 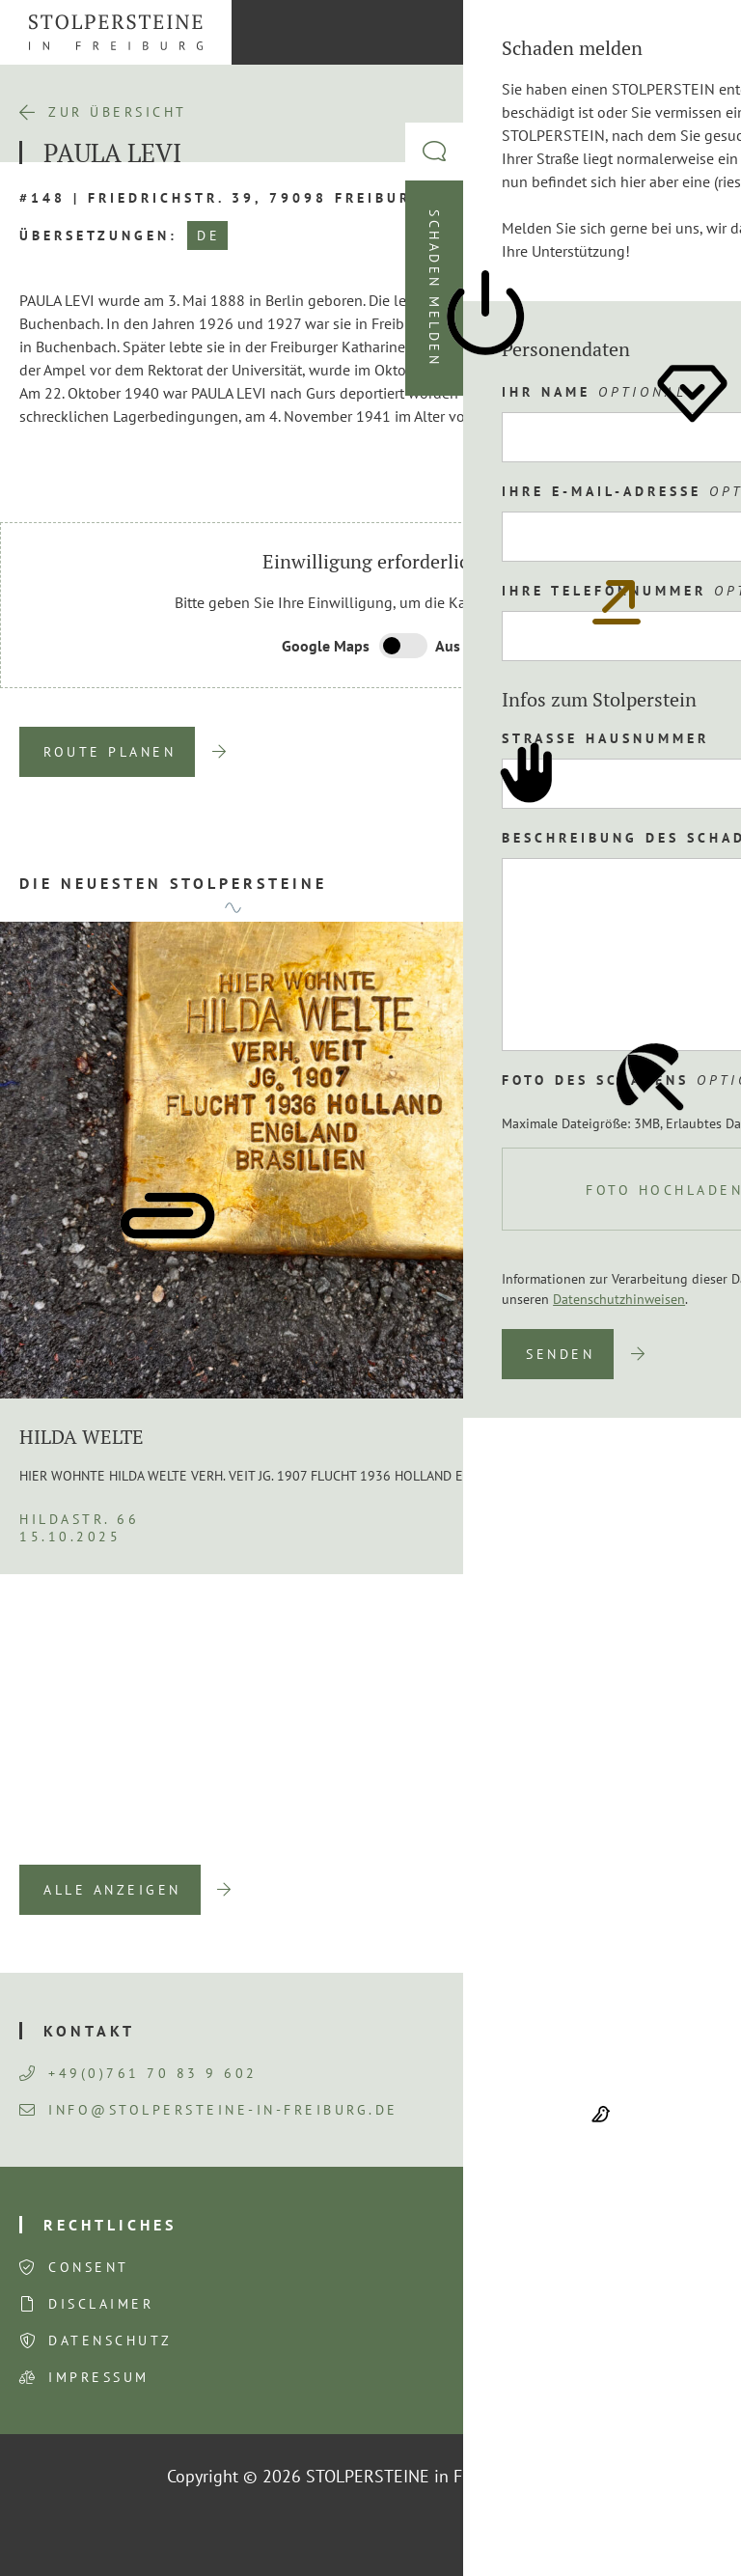 What do you see at coordinates (167, 1215) in the screenshot?
I see `attach a file to your message` at bounding box center [167, 1215].